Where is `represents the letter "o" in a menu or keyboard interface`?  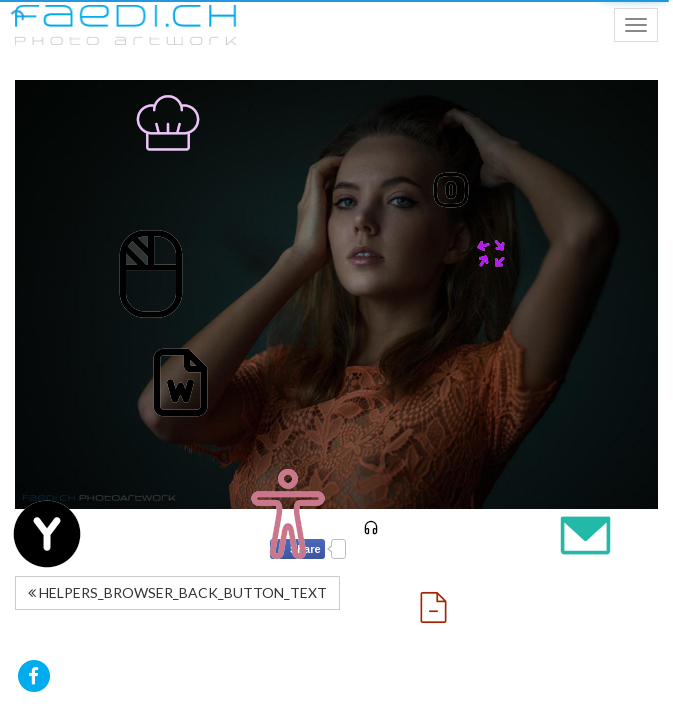 represents the letter "o" in a menu or keyboard interface is located at coordinates (451, 190).